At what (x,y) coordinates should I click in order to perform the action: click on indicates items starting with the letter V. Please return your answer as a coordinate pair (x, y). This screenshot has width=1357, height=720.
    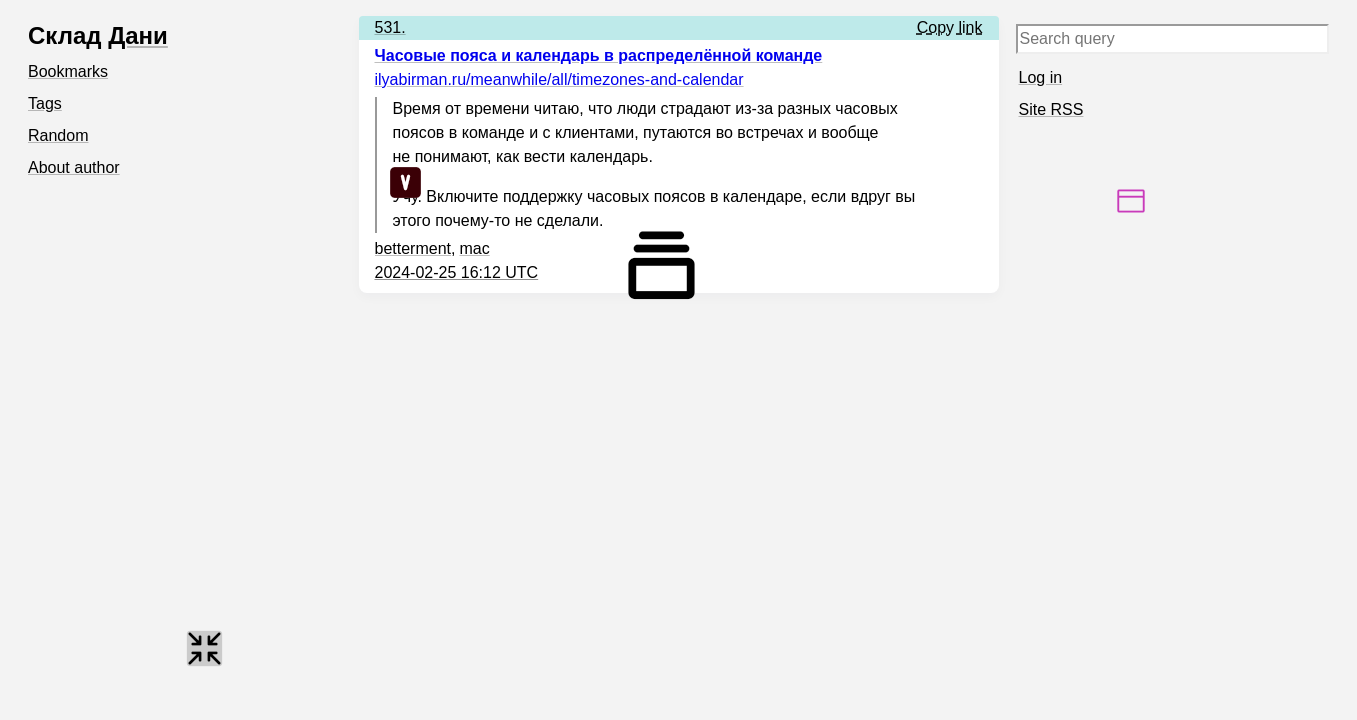
    Looking at the image, I should click on (405, 182).